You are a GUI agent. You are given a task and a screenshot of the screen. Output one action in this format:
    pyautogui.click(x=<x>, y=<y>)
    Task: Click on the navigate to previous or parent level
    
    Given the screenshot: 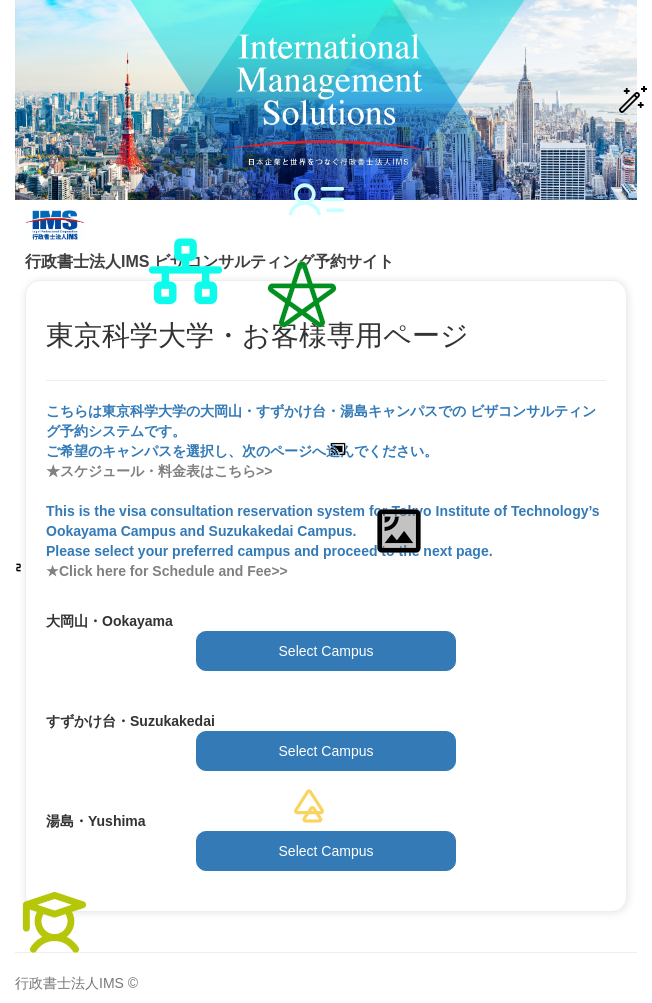 What is the action you would take?
    pyautogui.click(x=309, y=806)
    